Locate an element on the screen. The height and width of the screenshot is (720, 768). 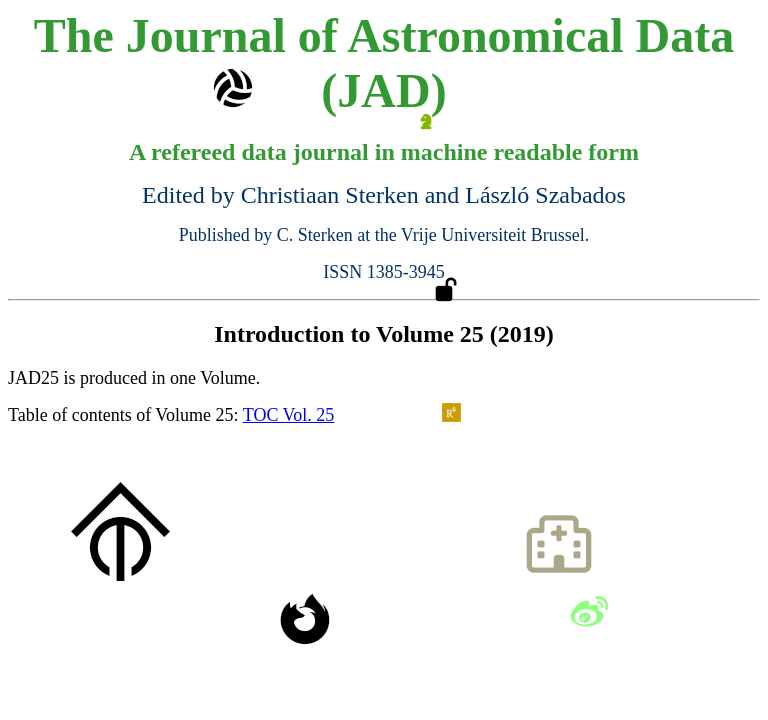
open tasmota smart home firmware settings is located at coordinates (120, 531).